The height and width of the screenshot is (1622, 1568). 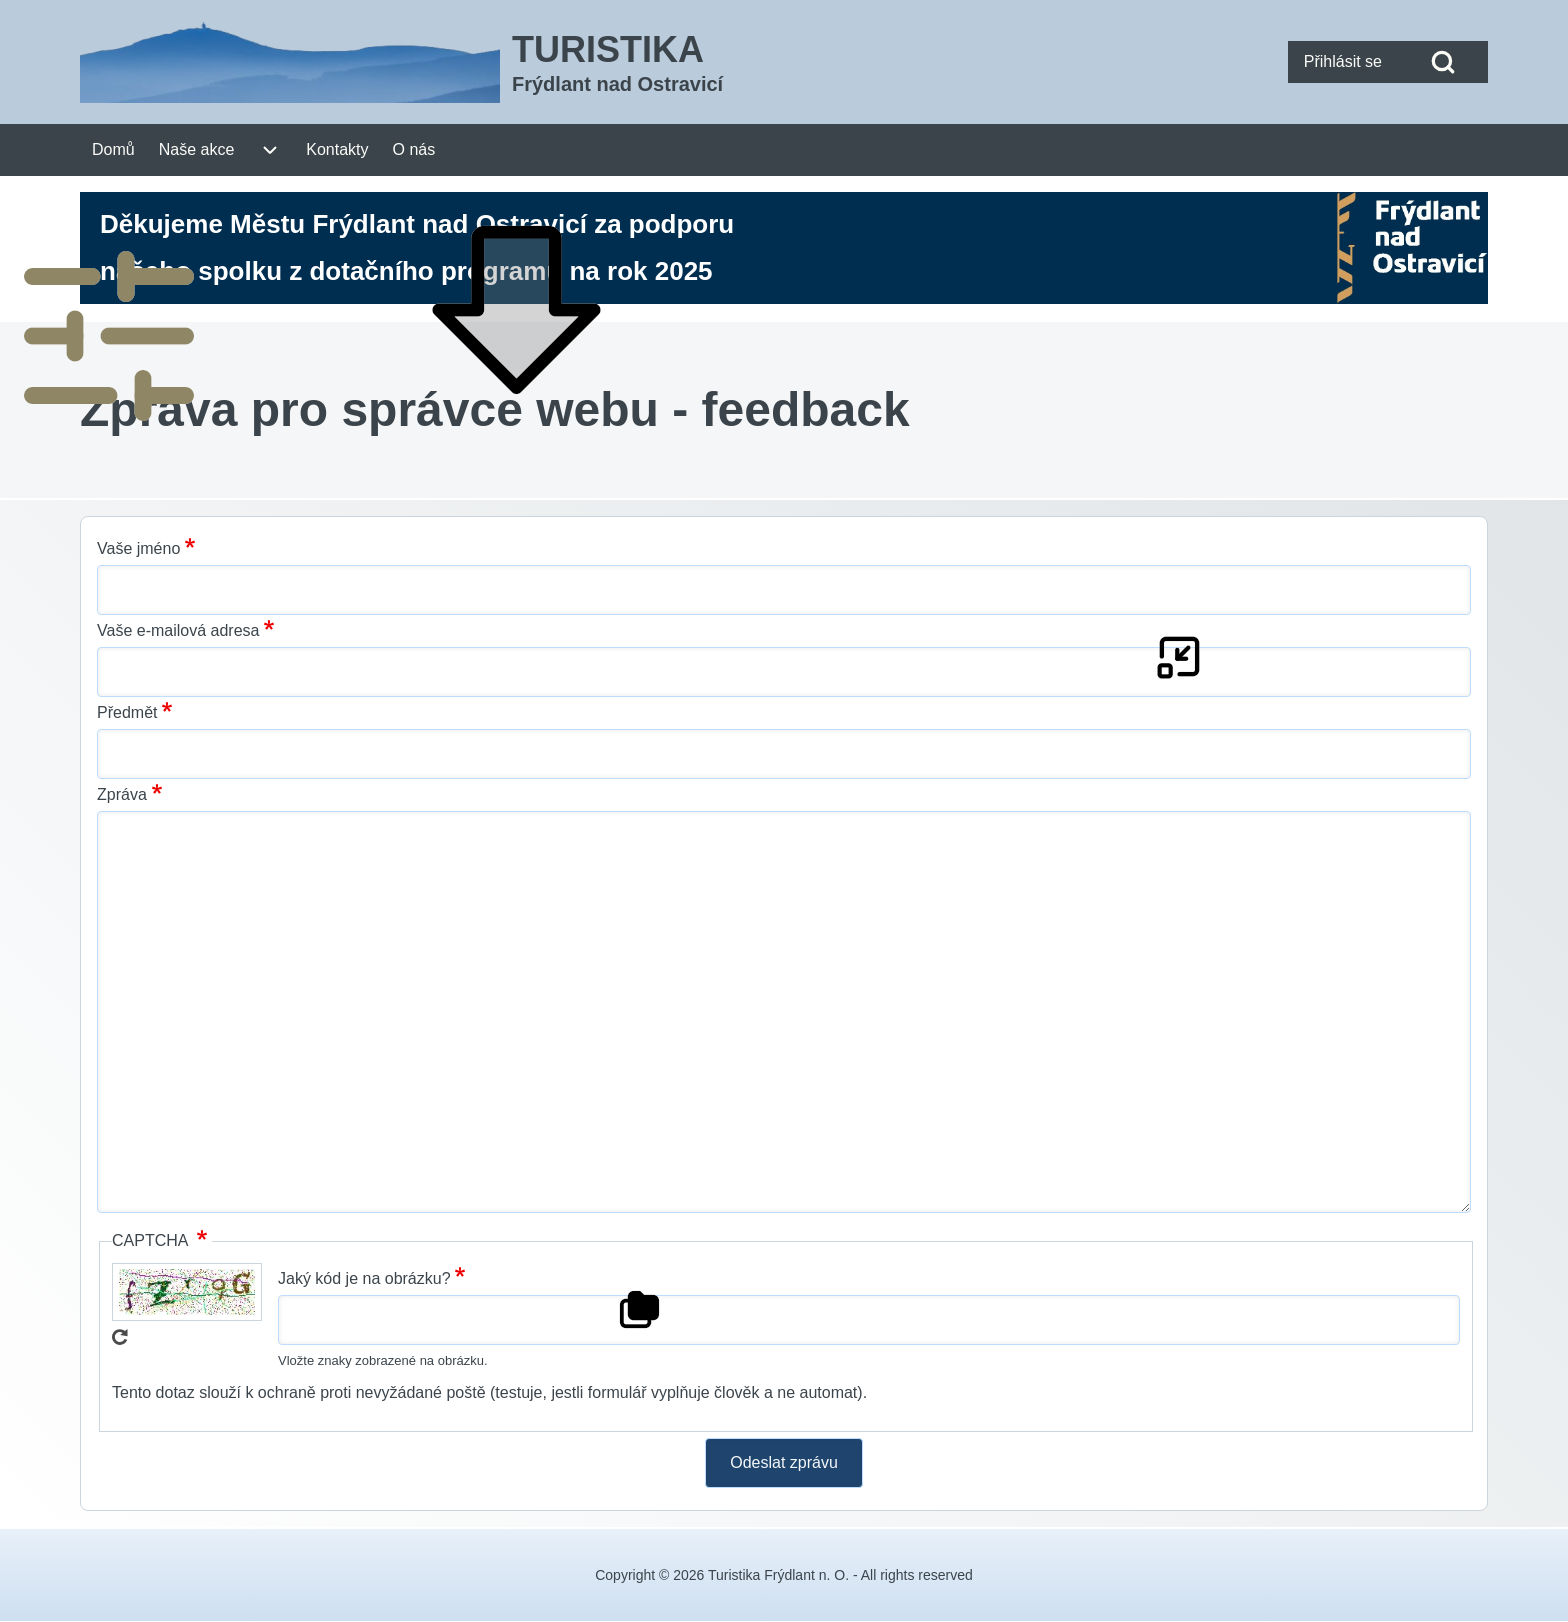 I want to click on browse all folders, so click(x=639, y=1310).